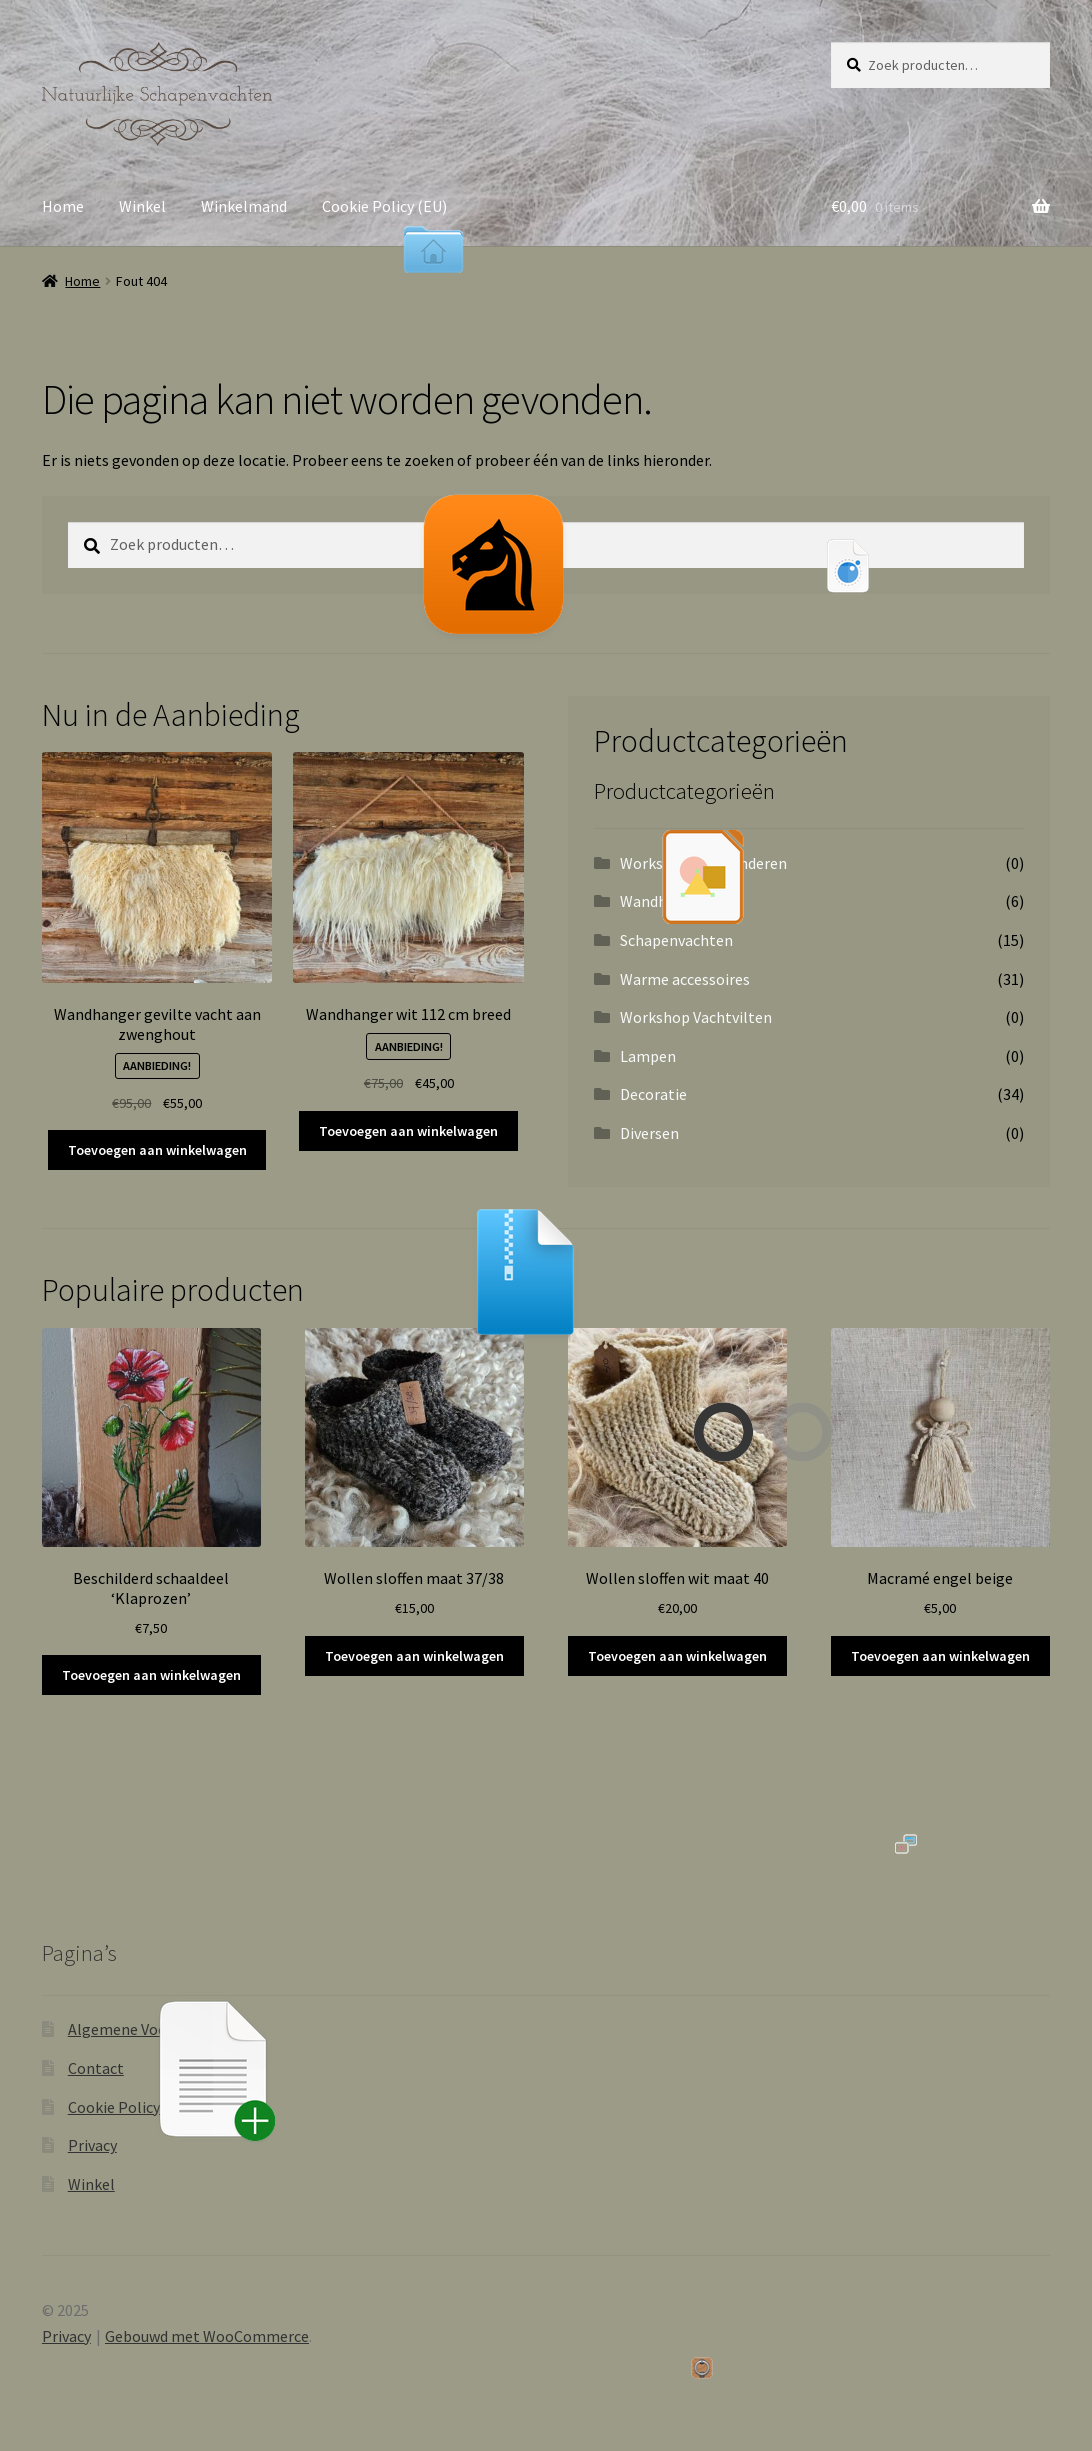  I want to click on open a libreoffice draw document, so click(703, 877).